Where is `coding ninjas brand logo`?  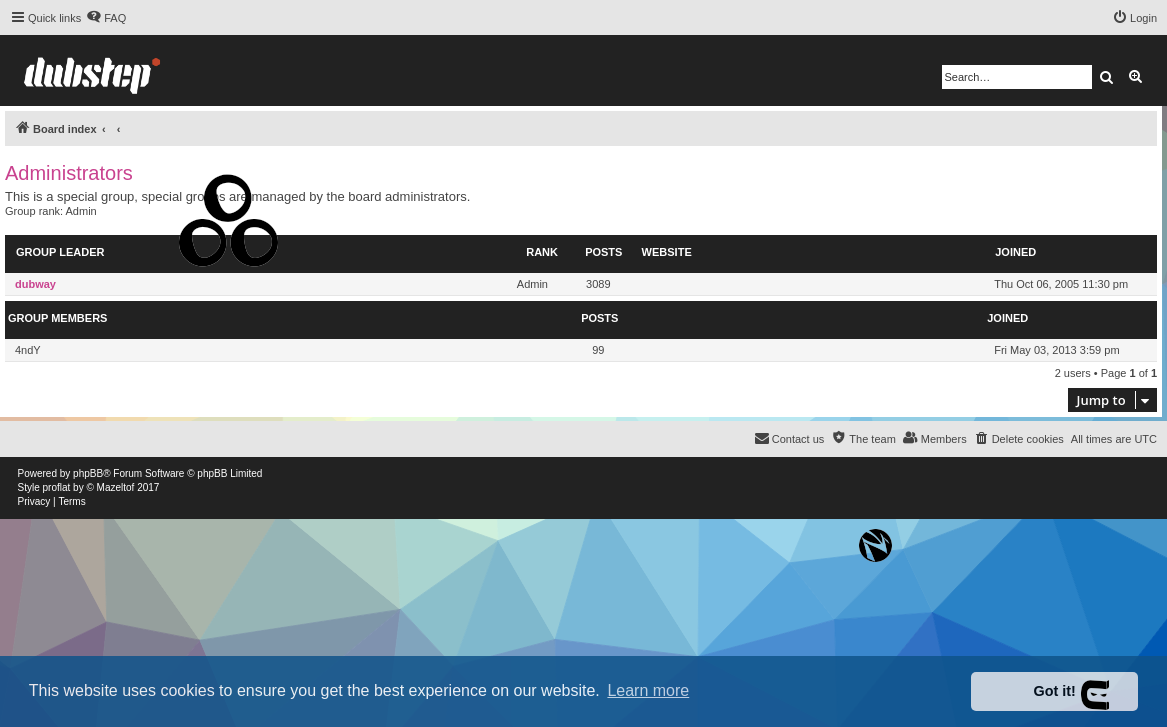 coding ninjas brand logo is located at coordinates (1095, 695).